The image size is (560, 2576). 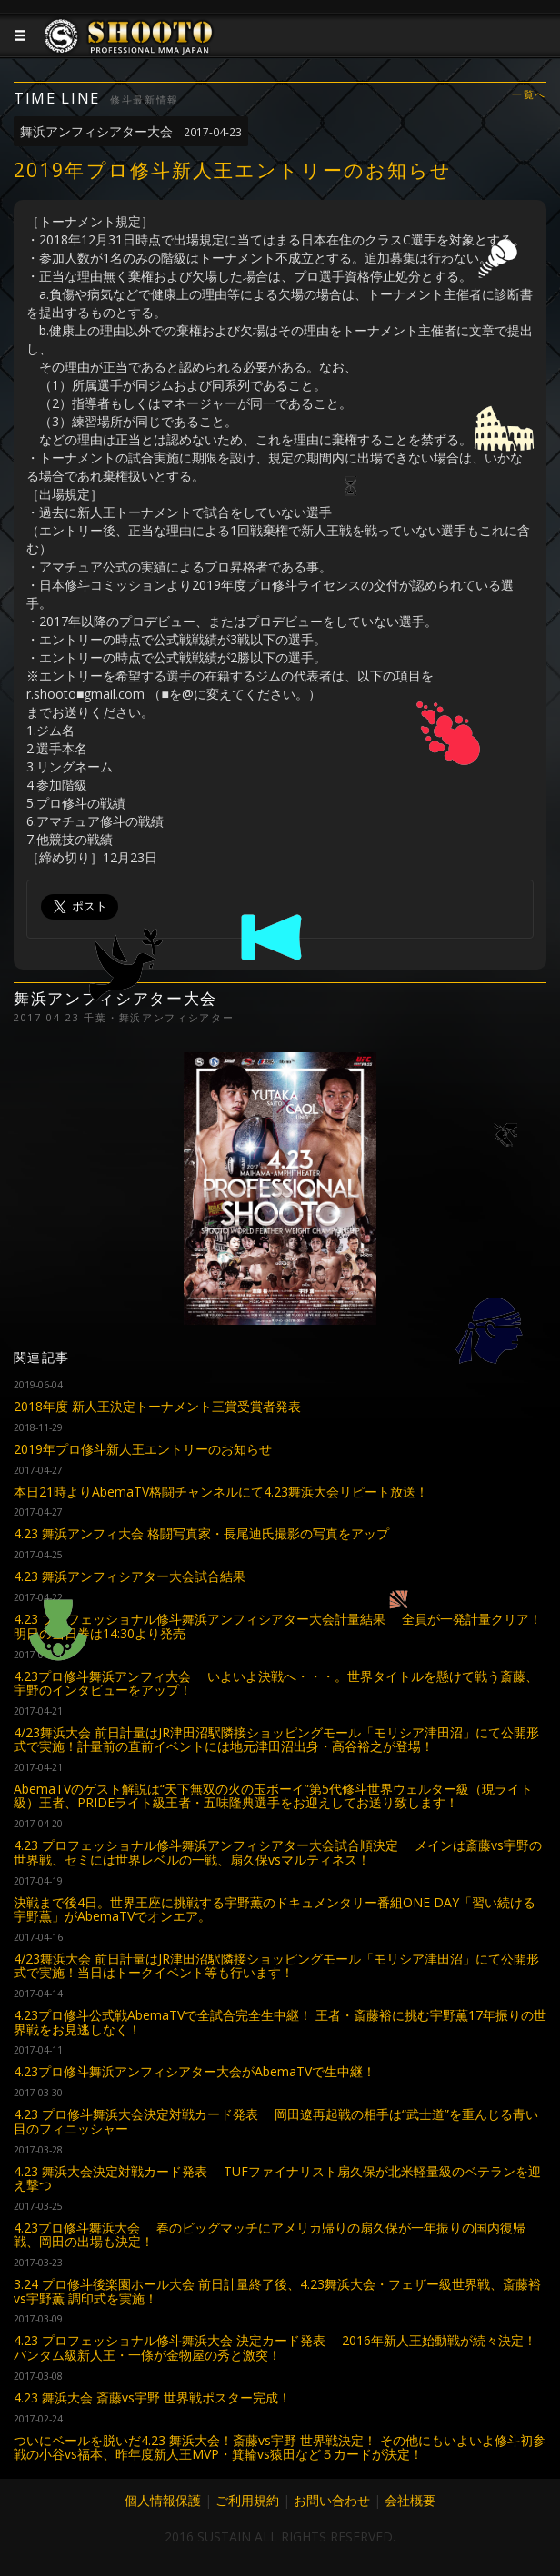 I want to click on view jewelry or accessories collection, so click(x=58, y=1630).